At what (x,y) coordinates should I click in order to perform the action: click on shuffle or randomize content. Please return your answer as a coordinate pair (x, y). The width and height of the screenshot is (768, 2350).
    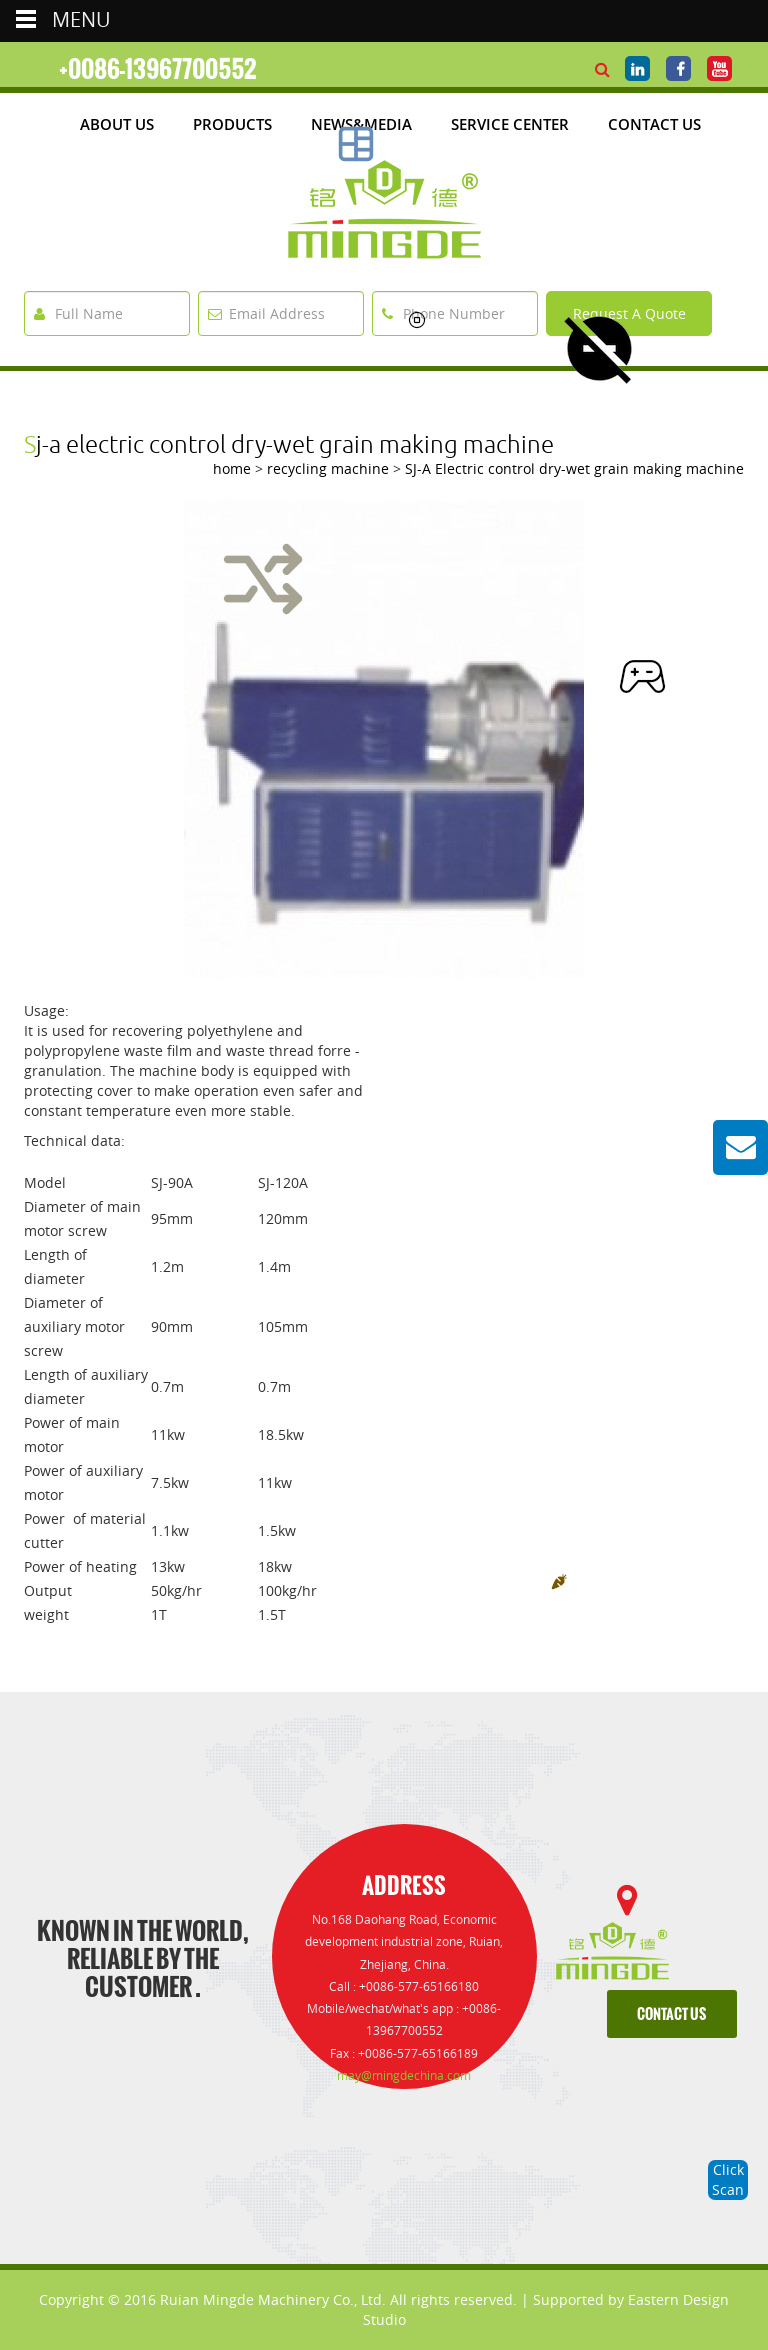
    Looking at the image, I should click on (263, 579).